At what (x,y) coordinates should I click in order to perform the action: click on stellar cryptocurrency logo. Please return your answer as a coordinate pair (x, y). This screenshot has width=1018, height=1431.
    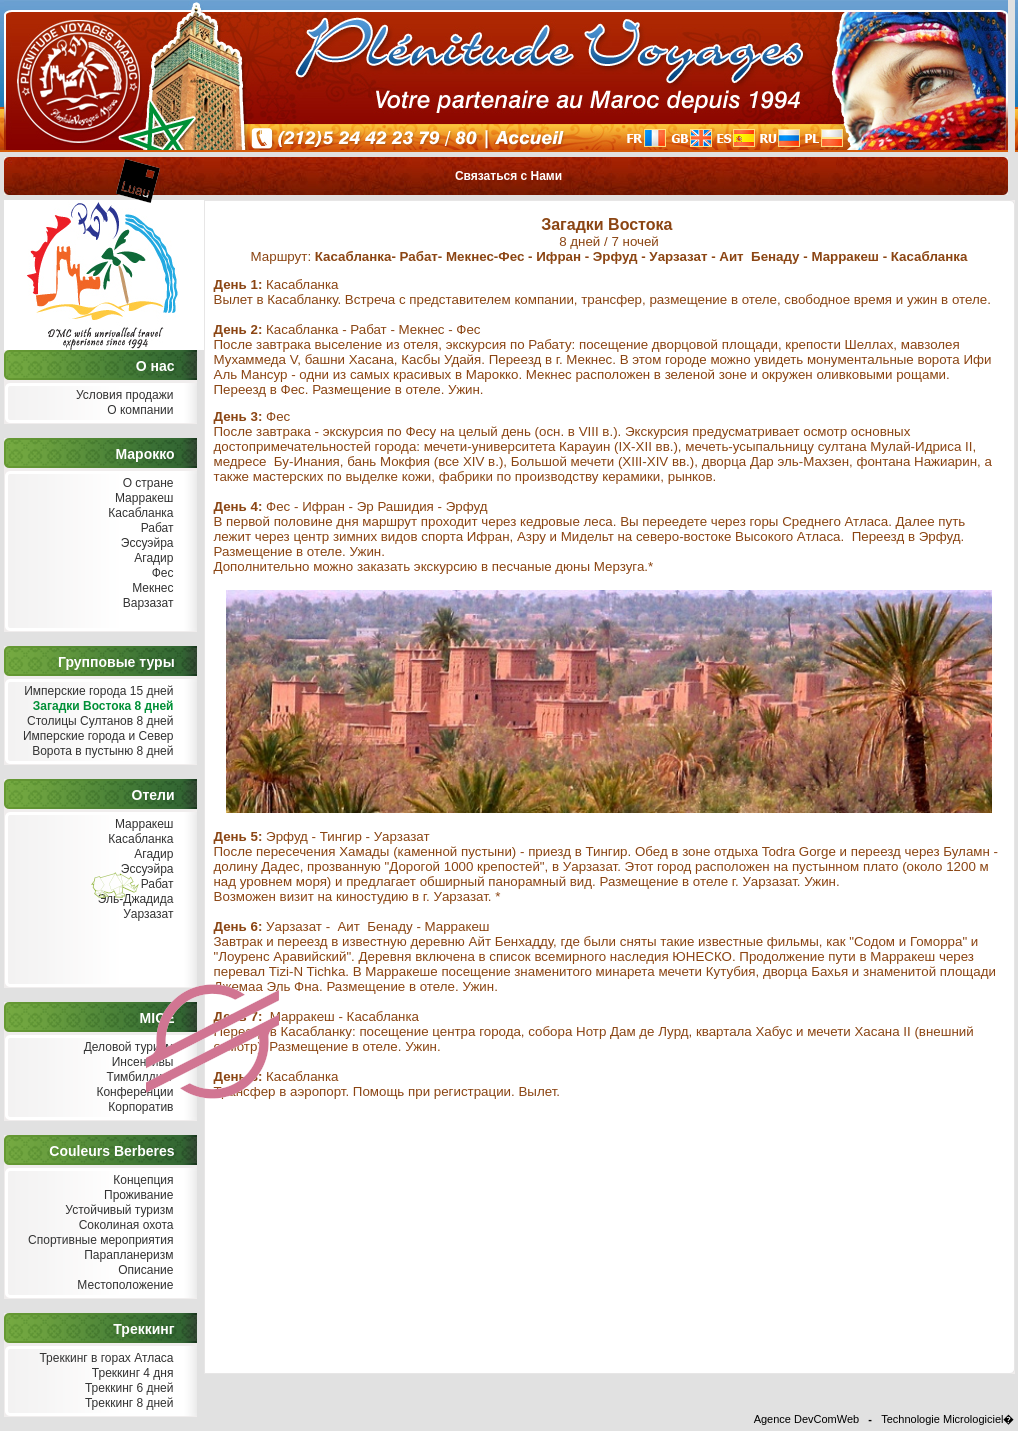
    Looking at the image, I should click on (212, 1041).